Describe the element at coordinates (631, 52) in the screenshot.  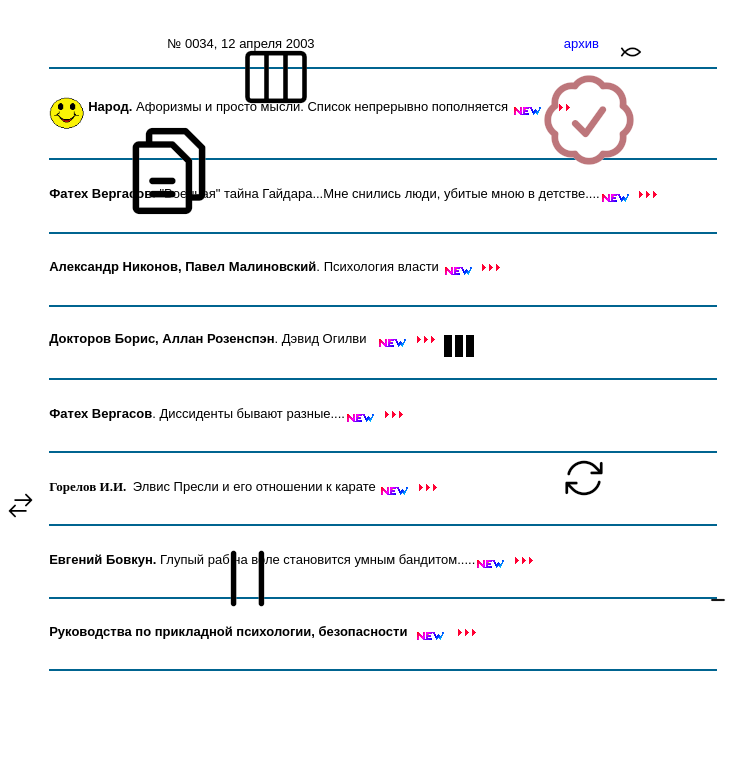
I see `ichthys or christian fish symbol` at that location.